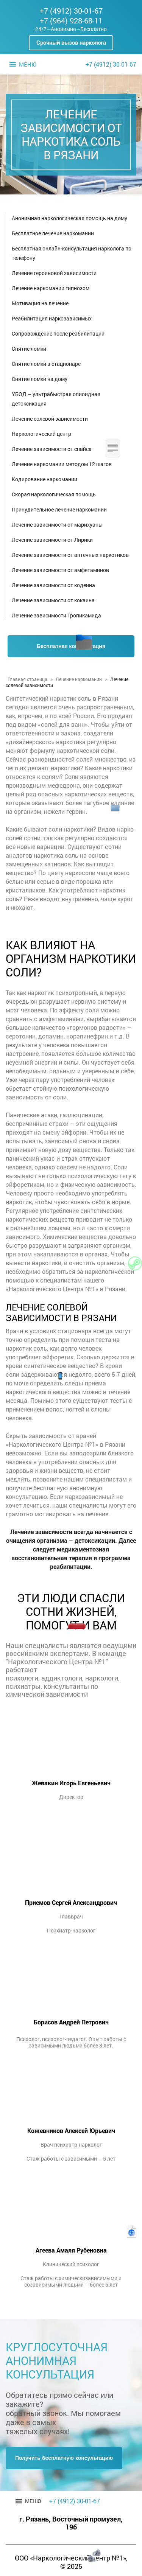 This screenshot has width=142, height=2576. What do you see at coordinates (77, 1626) in the screenshot?
I see `beats pill bluetooth speaker connected` at bounding box center [77, 1626].